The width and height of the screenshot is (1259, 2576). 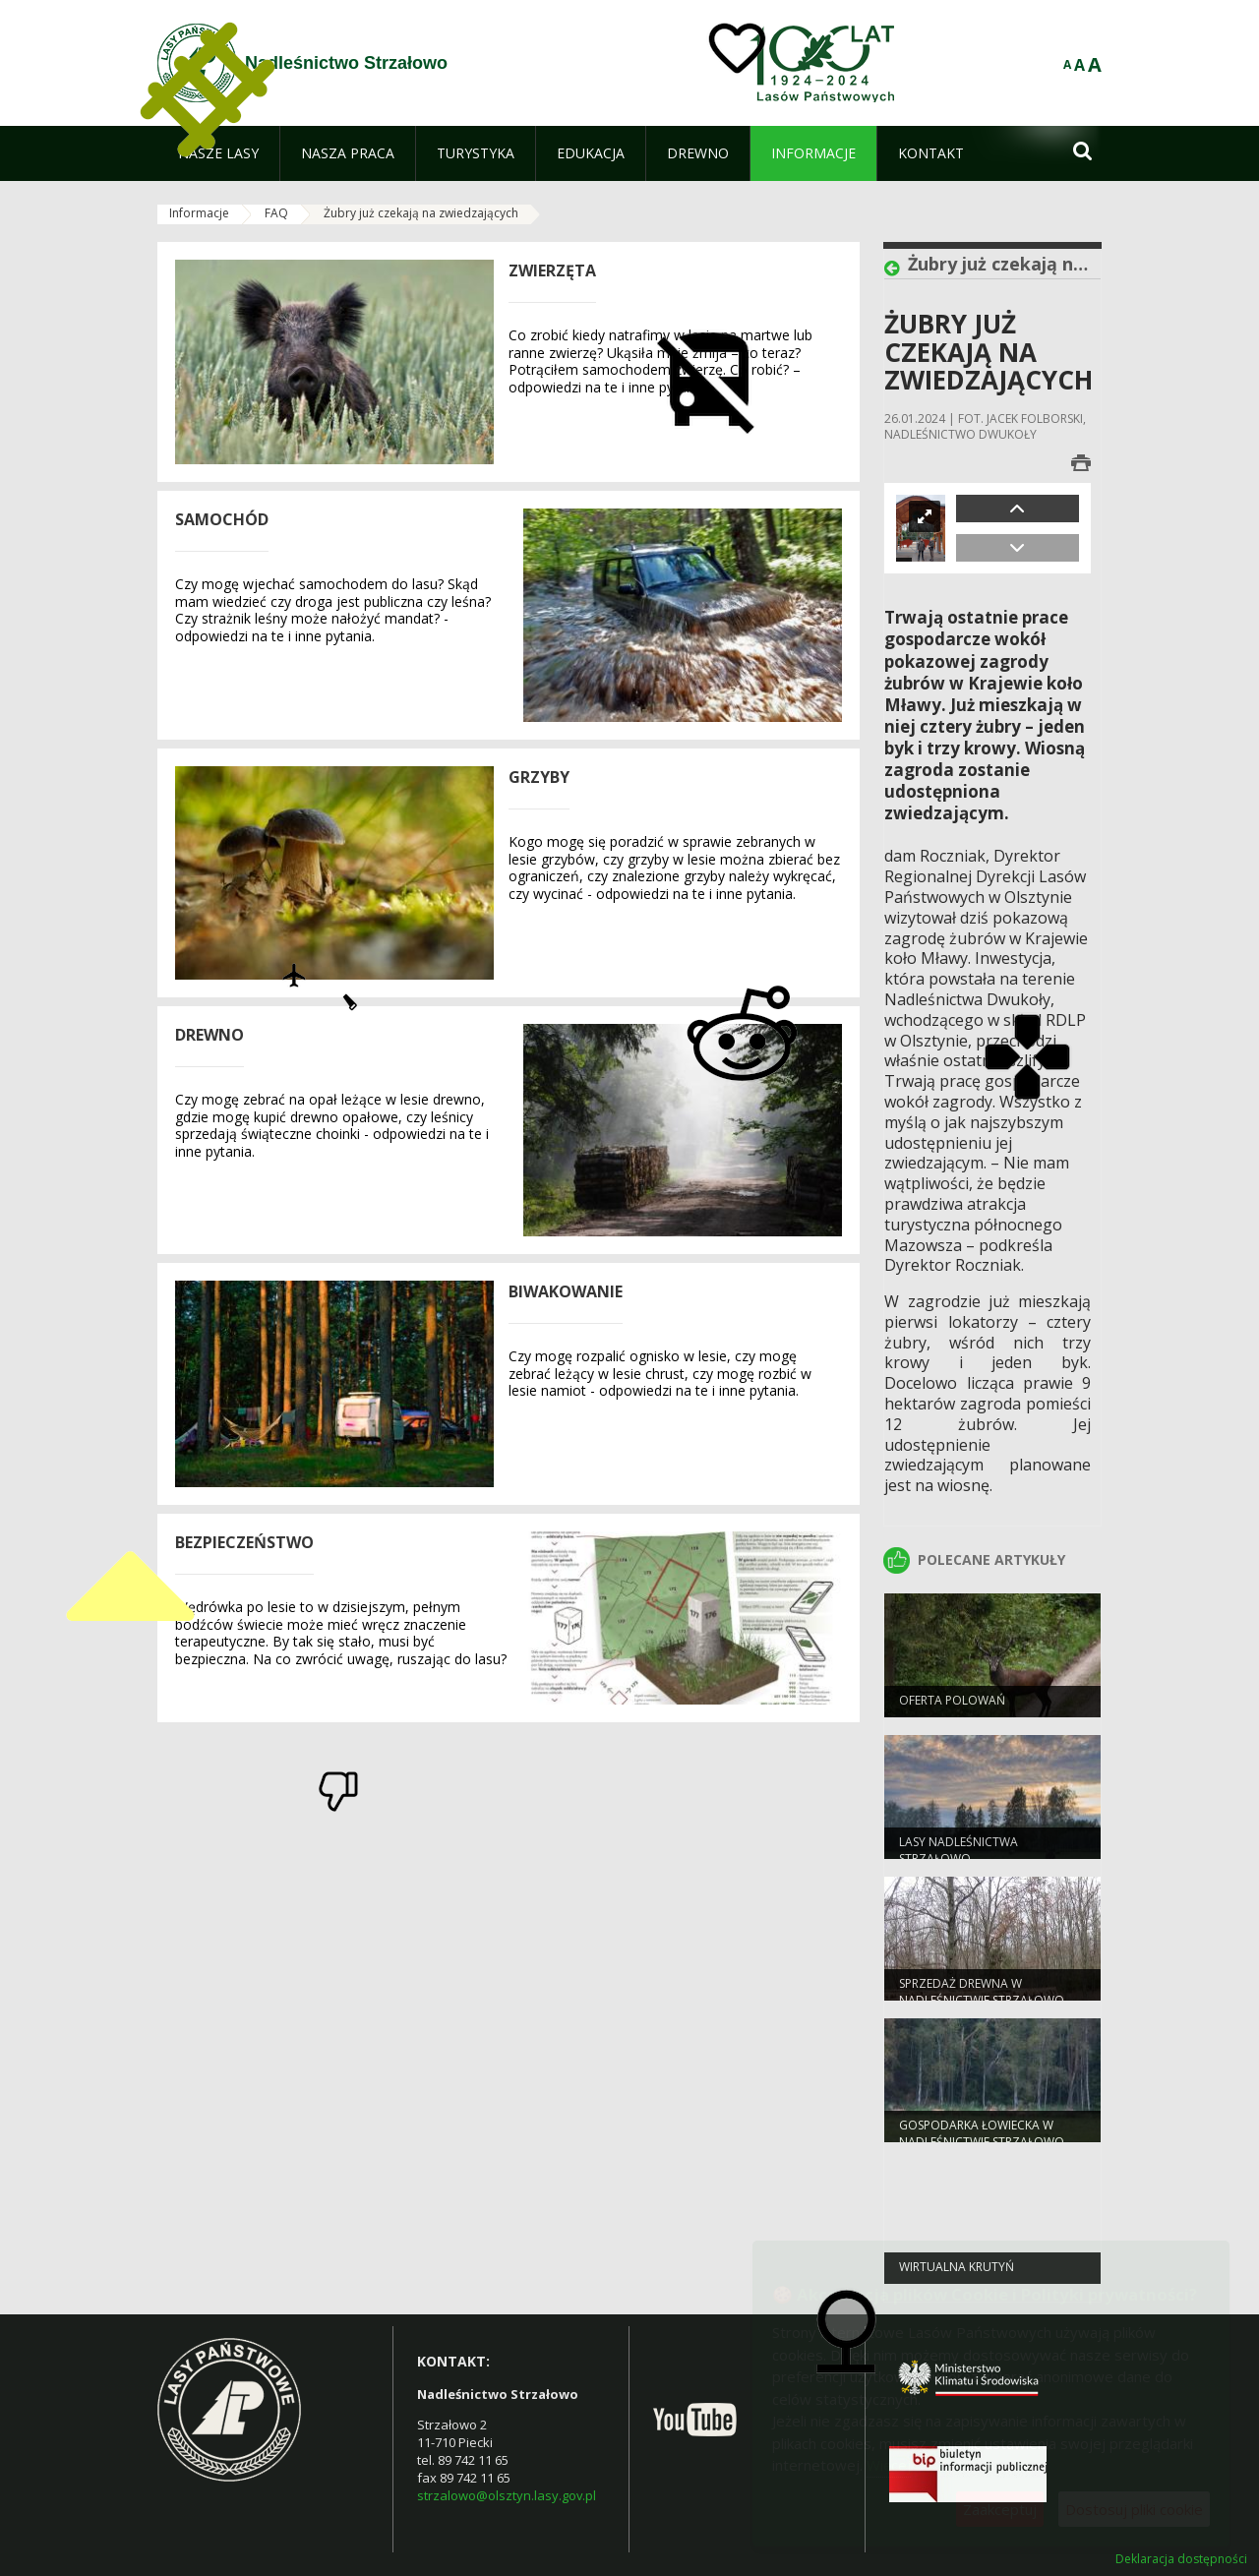 I want to click on access flight booking or travel options, so click(x=294, y=975).